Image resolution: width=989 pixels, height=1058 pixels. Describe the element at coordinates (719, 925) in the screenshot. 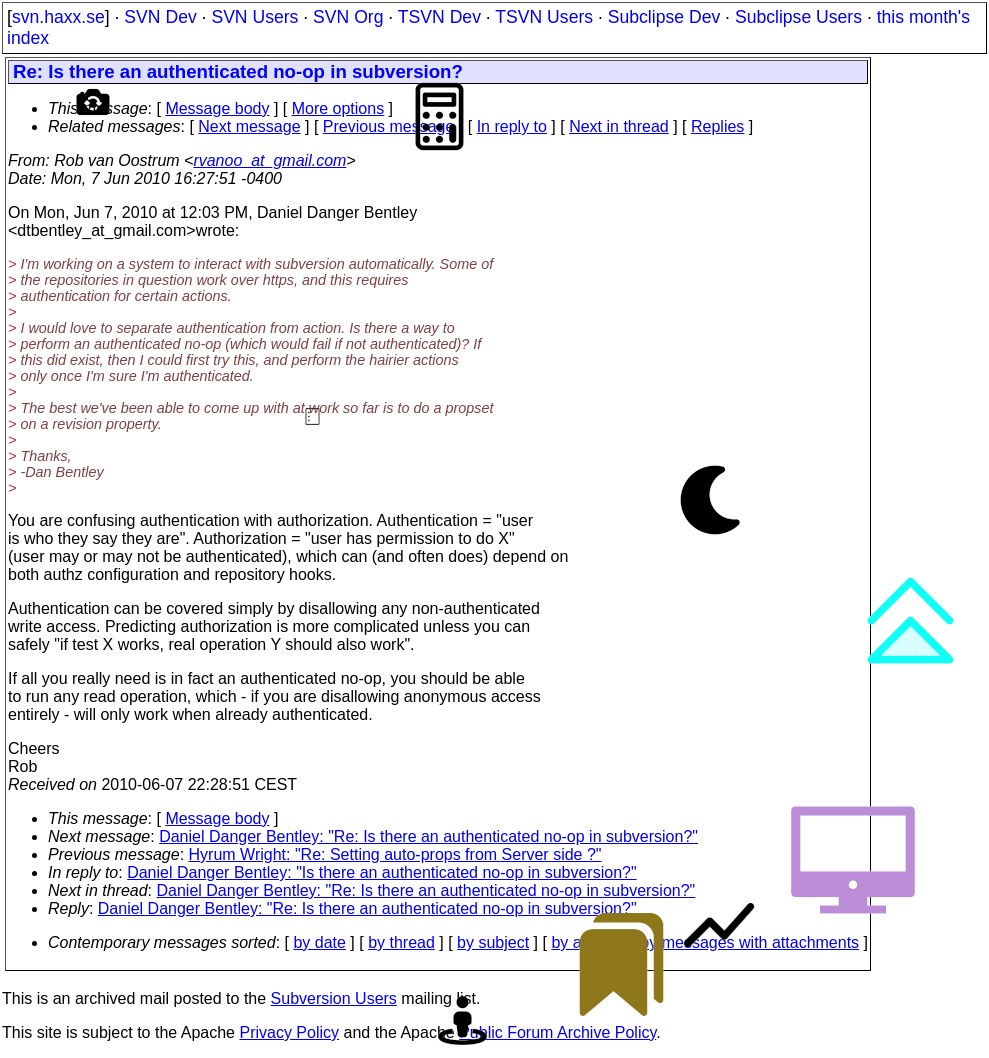

I see `view analytics or statistics` at that location.